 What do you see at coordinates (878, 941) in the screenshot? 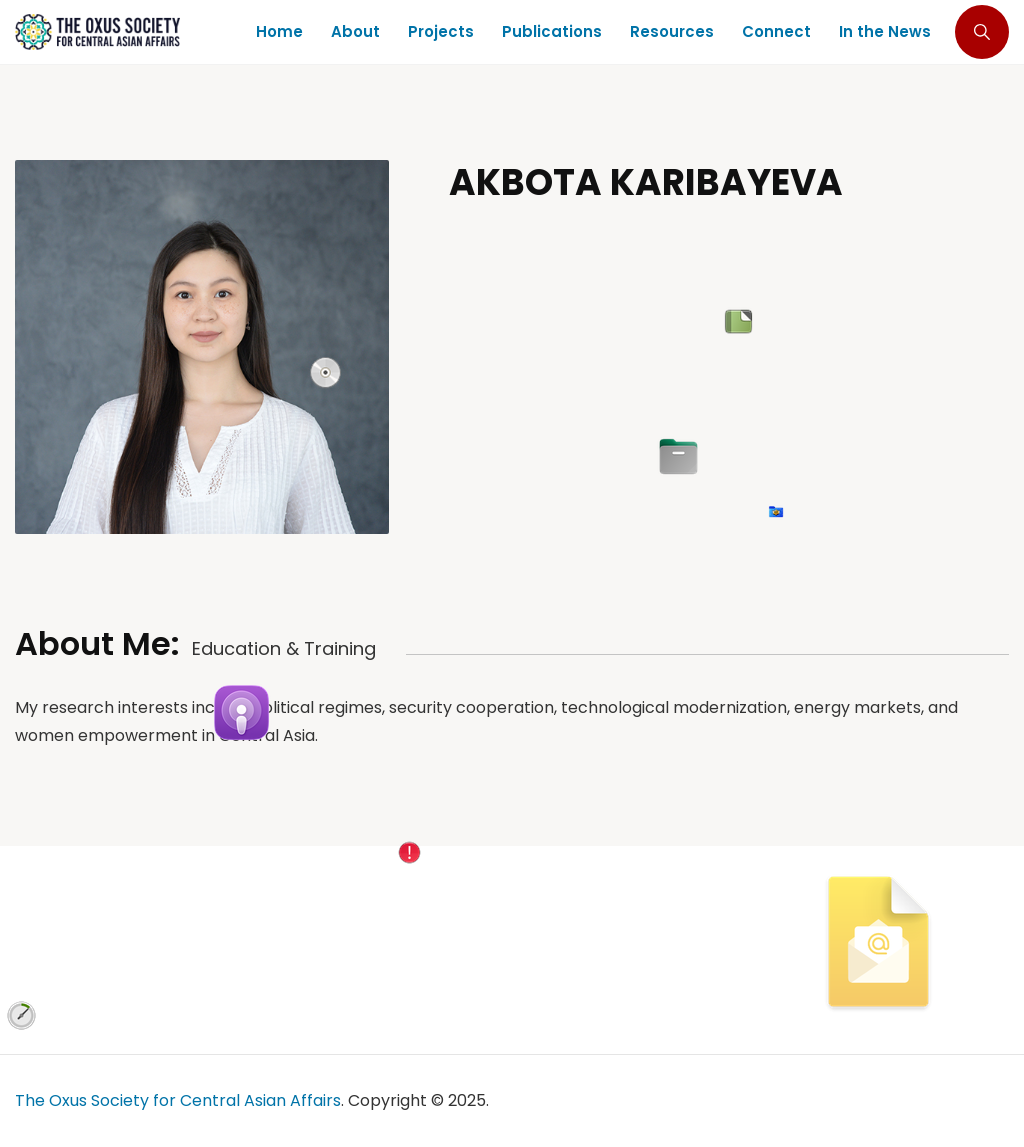
I see `mbox email archive file` at bounding box center [878, 941].